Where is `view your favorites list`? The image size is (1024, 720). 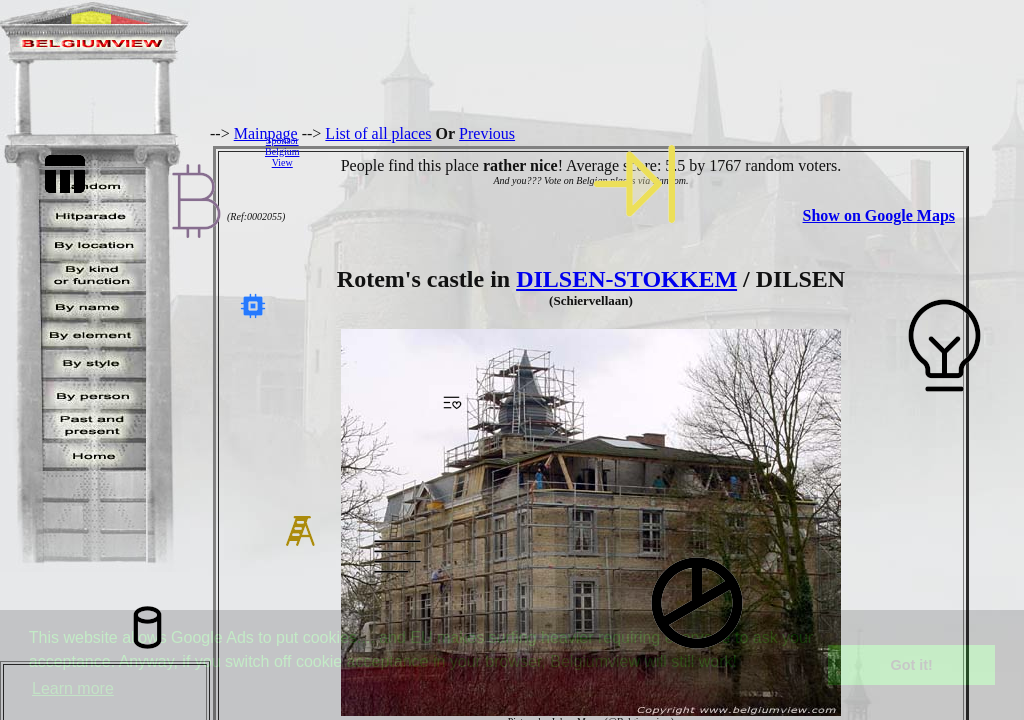
view your favorites list is located at coordinates (451, 402).